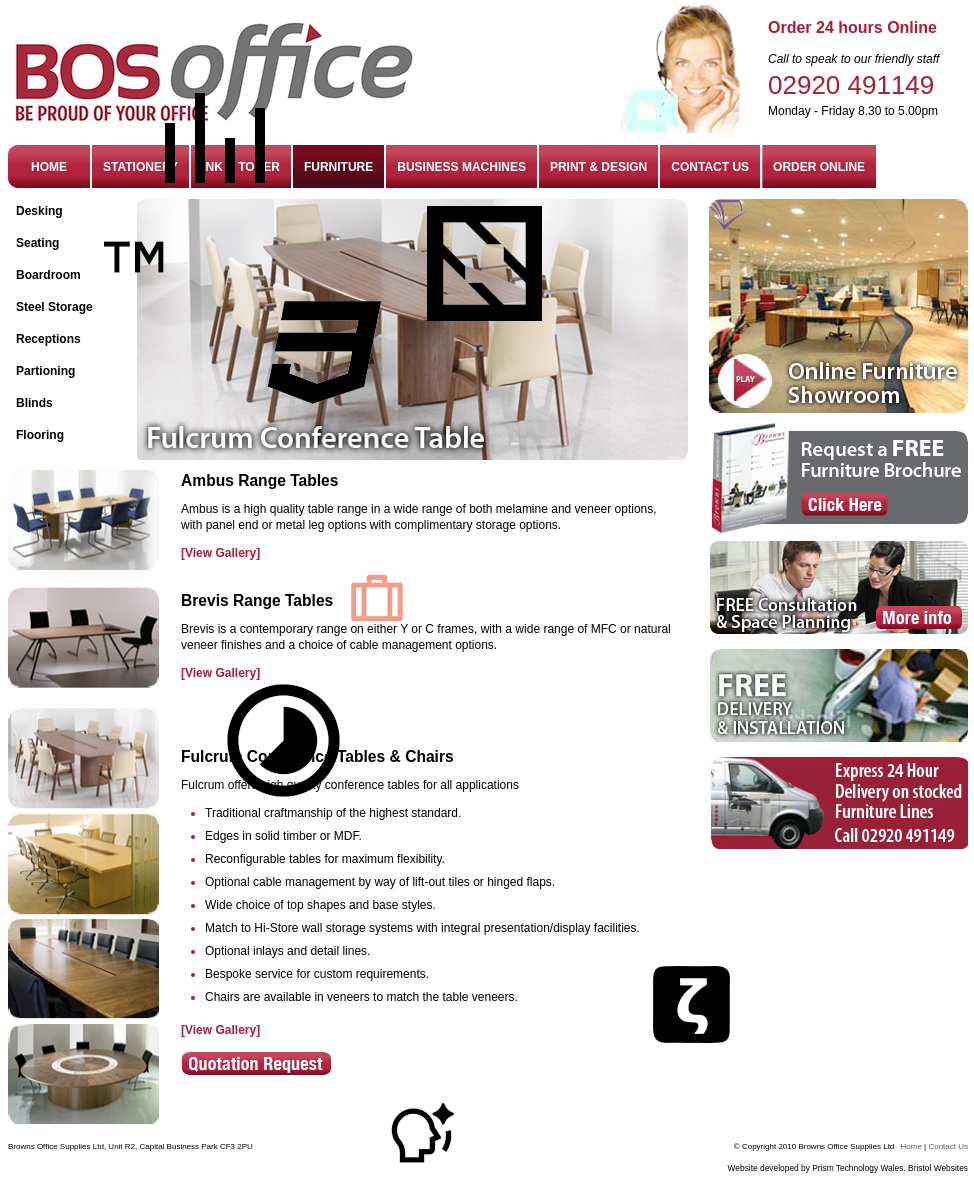 The image size is (974, 1192). What do you see at coordinates (283, 740) in the screenshot?
I see `indicates task or download is 50% complete` at bounding box center [283, 740].